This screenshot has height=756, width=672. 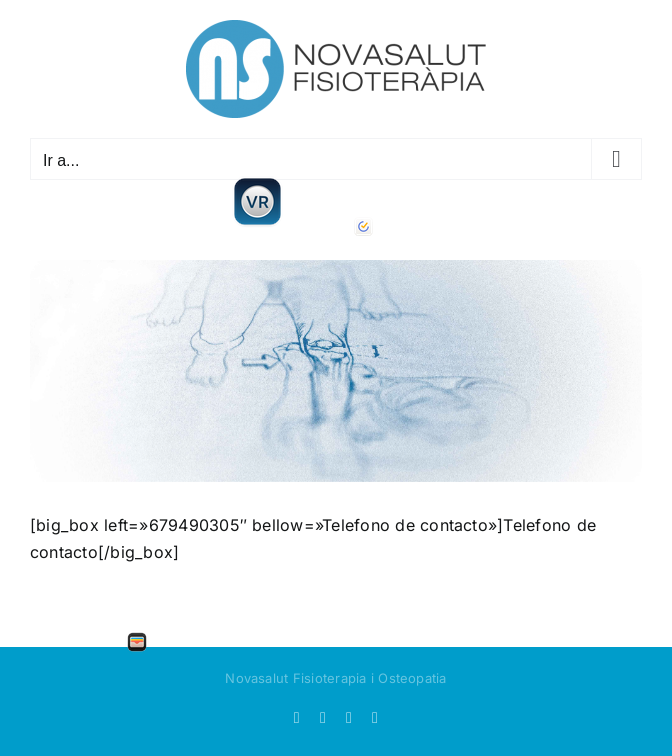 I want to click on launch VR monitor application, so click(x=257, y=201).